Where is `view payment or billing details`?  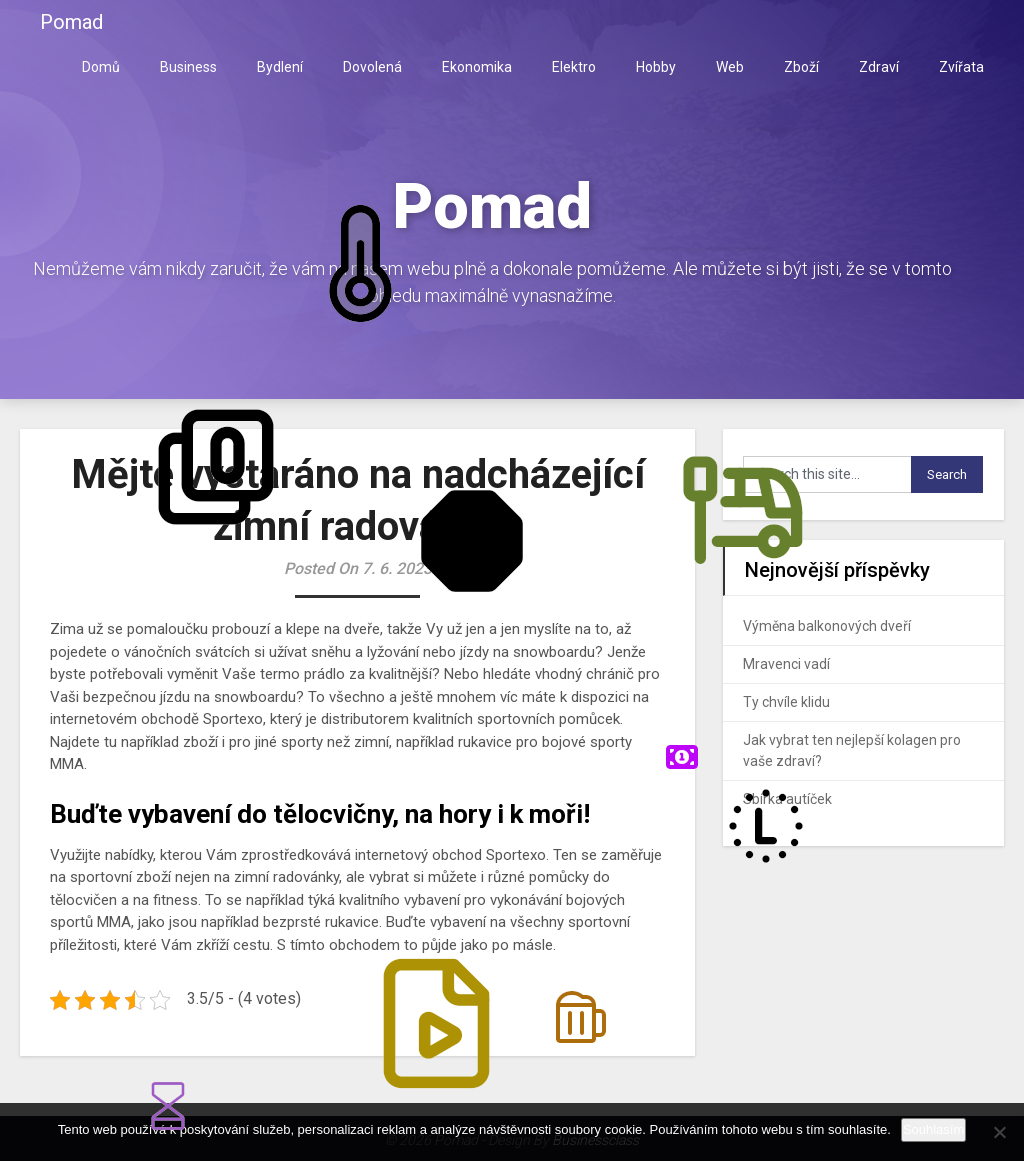
view payment or billing details is located at coordinates (682, 757).